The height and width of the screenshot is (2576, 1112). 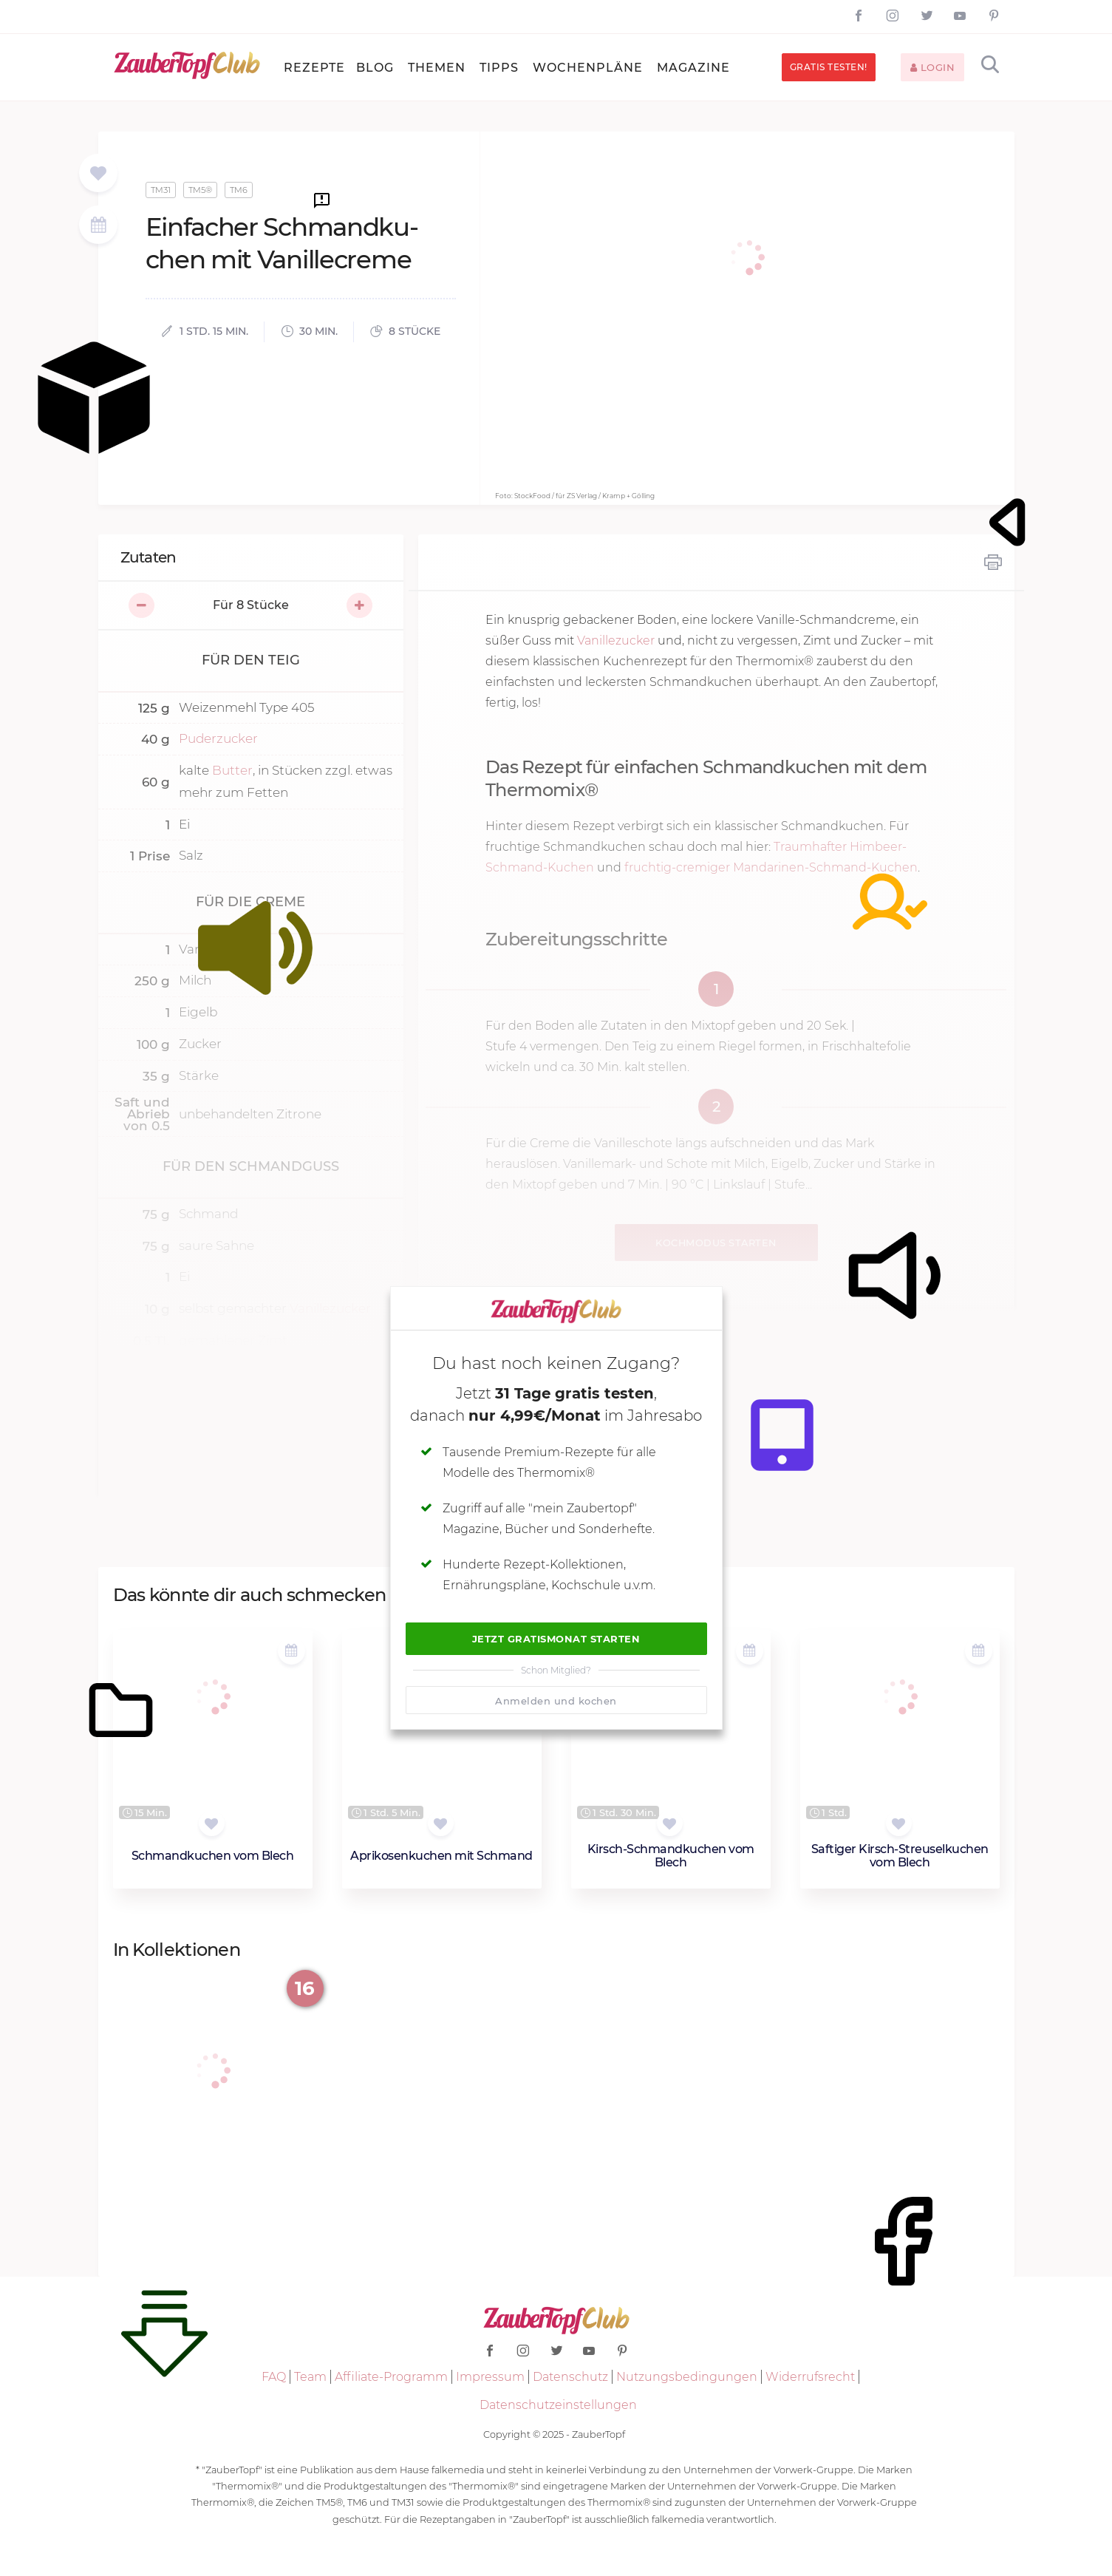 What do you see at coordinates (906, 2241) in the screenshot?
I see `open Facebook app` at bounding box center [906, 2241].